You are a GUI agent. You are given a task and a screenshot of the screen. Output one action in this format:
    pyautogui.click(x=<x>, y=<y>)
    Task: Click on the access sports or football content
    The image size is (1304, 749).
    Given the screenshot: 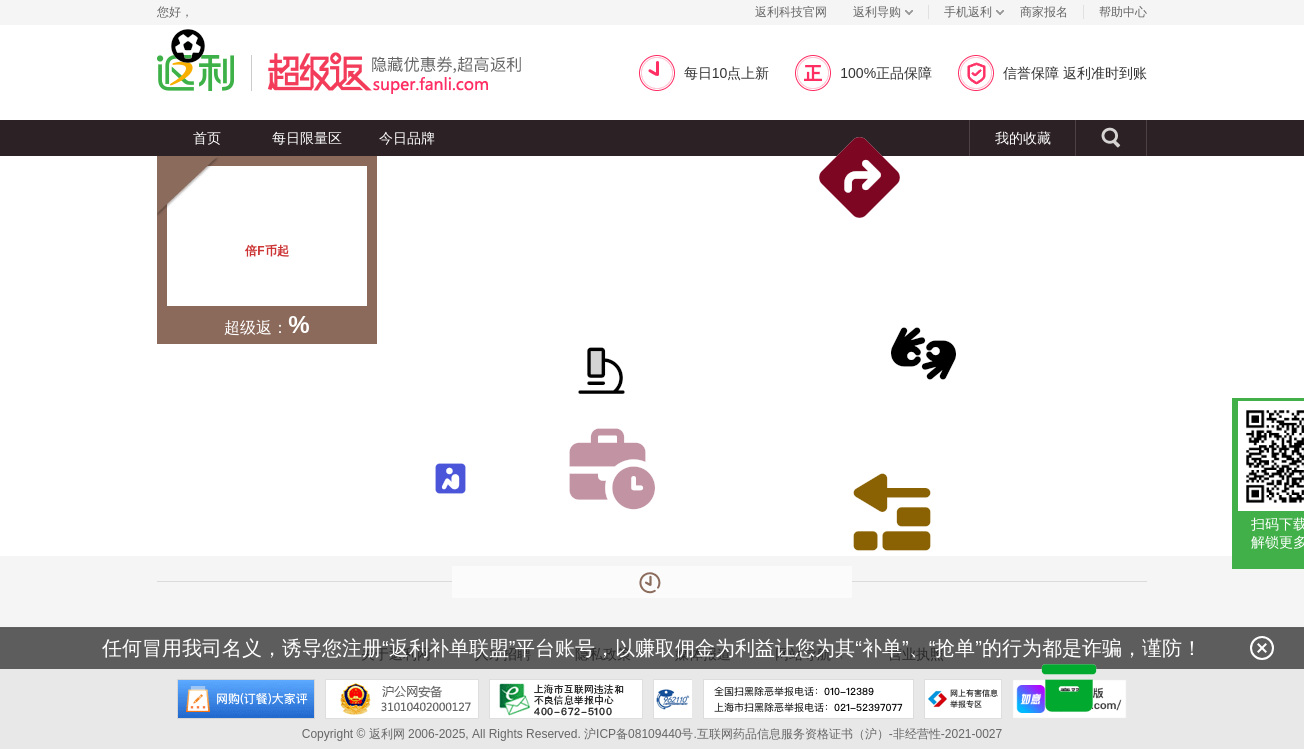 What is the action you would take?
    pyautogui.click(x=188, y=46)
    